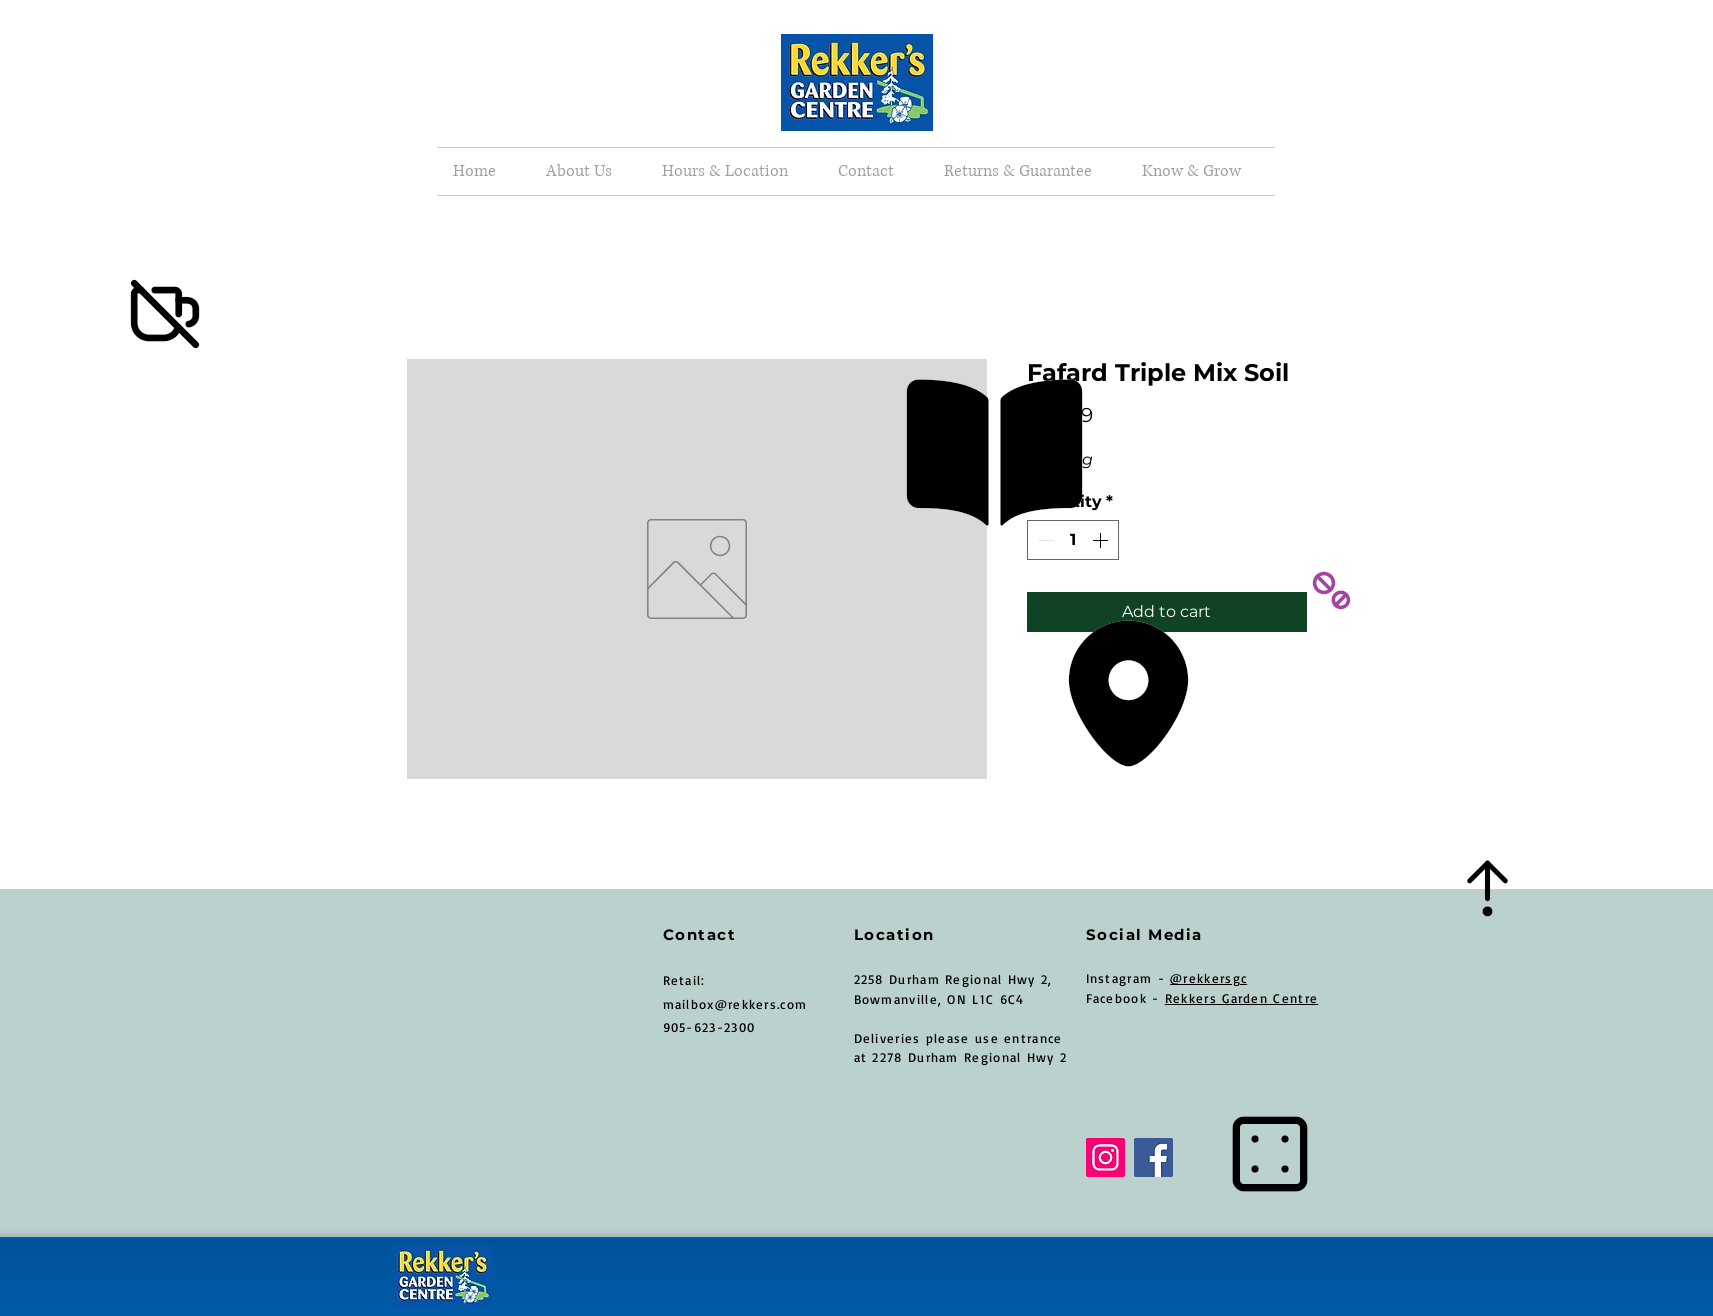 The image size is (1713, 1316). Describe the element at coordinates (994, 455) in the screenshot. I see `open reading or library section` at that location.